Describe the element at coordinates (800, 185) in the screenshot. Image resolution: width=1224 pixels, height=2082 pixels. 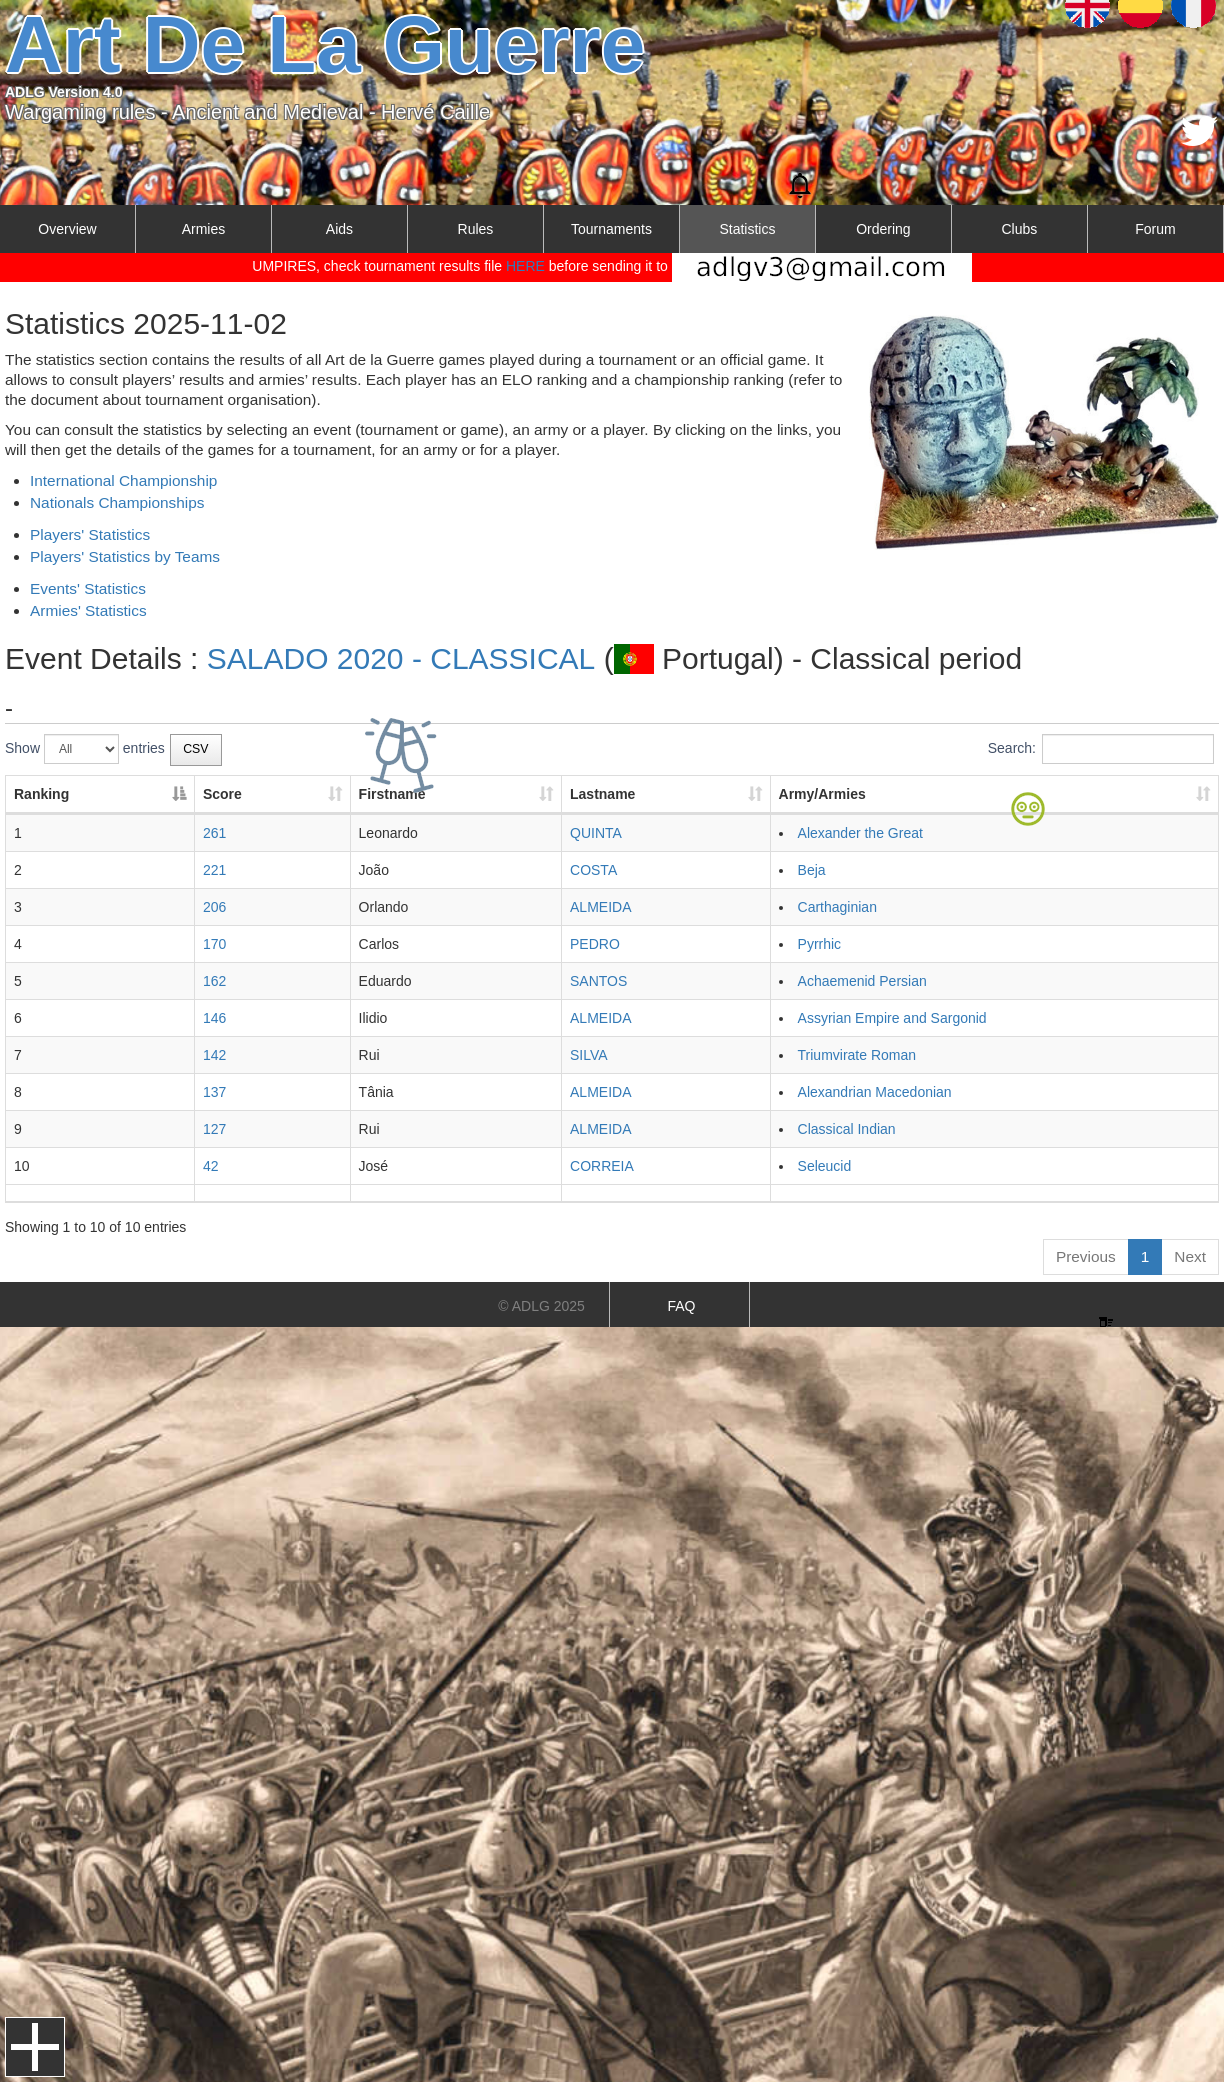
I see `view your notifications` at that location.